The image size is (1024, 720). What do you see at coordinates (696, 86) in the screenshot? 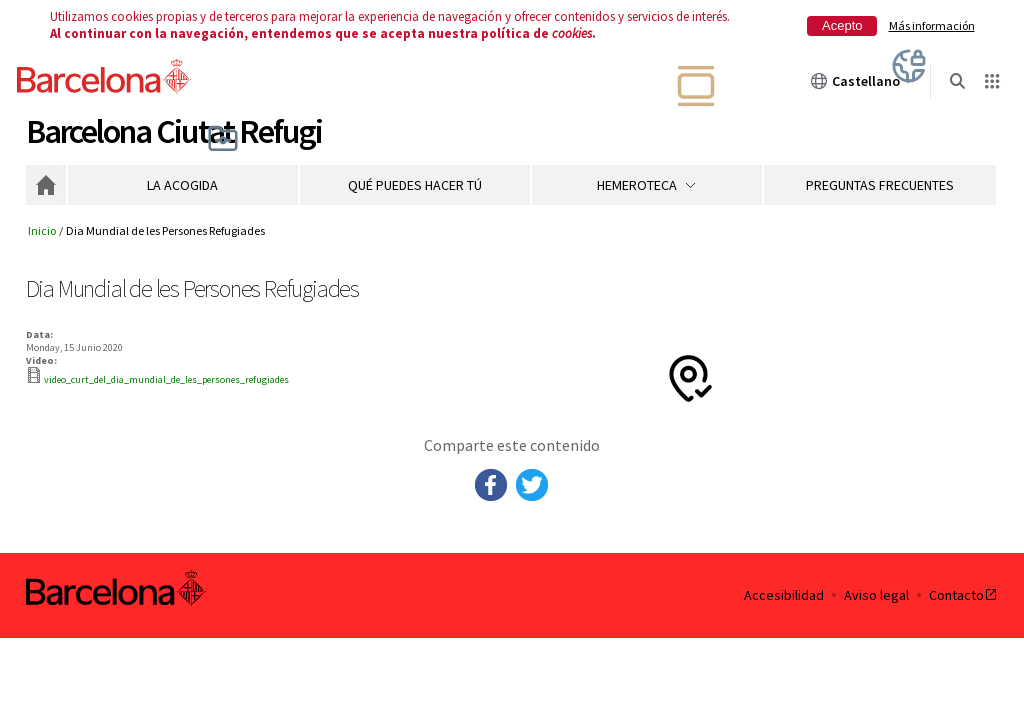
I see `view images in a vertical gallery layout` at bounding box center [696, 86].